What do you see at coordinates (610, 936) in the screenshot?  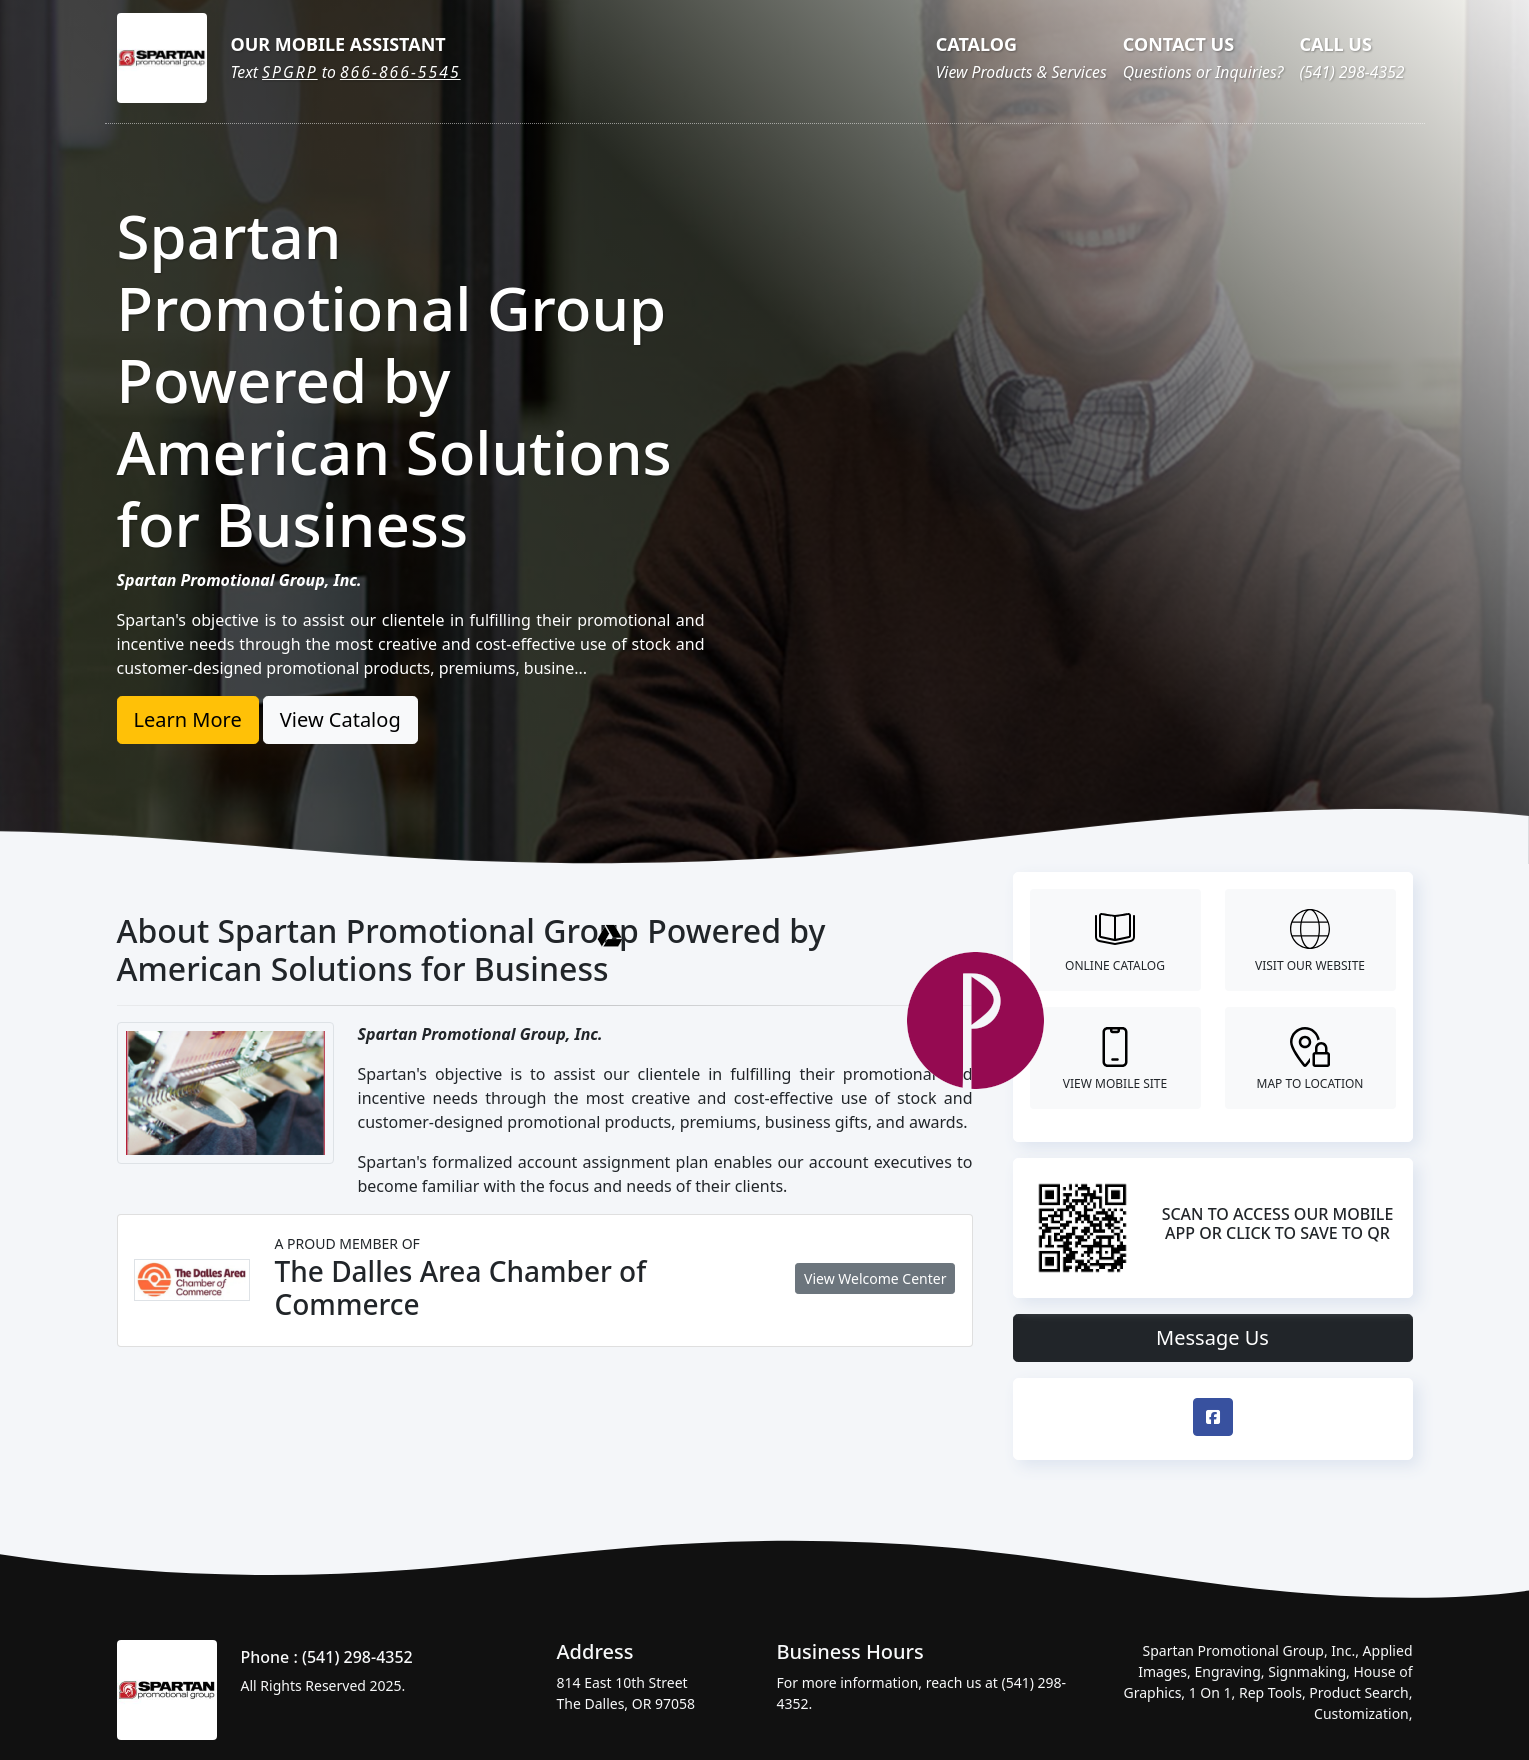 I see `open Google Drive` at bounding box center [610, 936].